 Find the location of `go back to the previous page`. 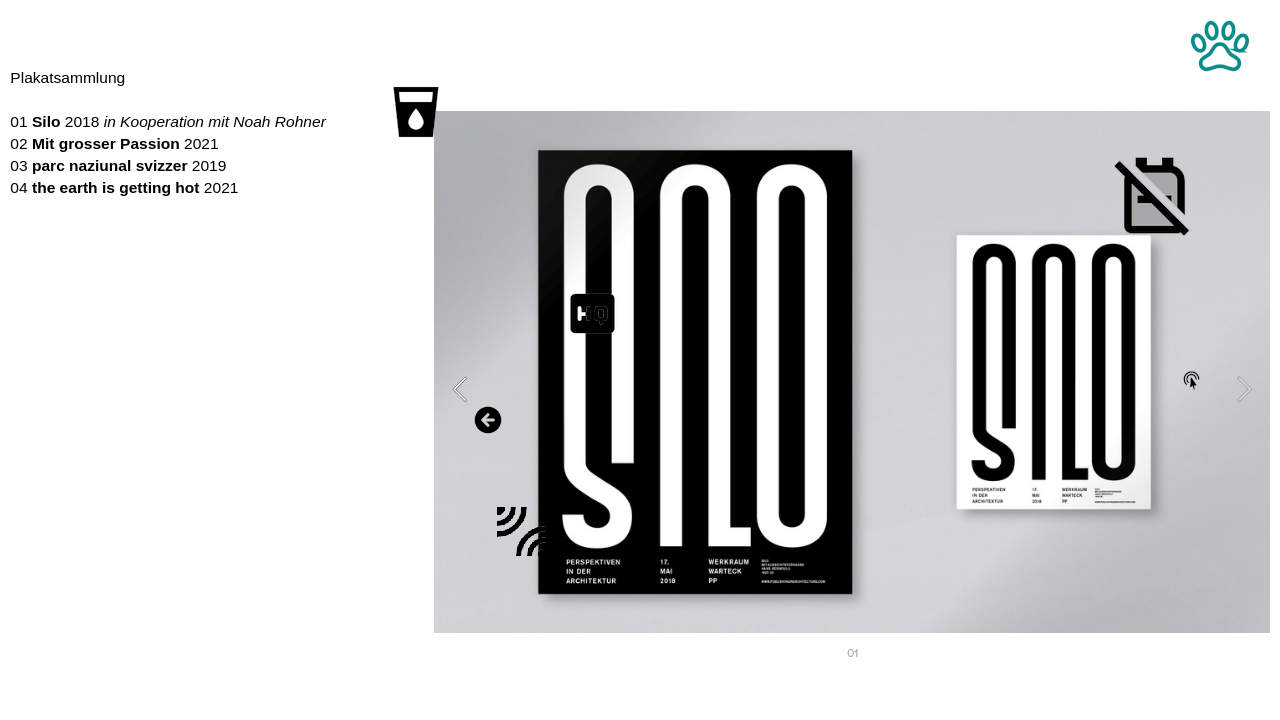

go back to the previous page is located at coordinates (488, 420).